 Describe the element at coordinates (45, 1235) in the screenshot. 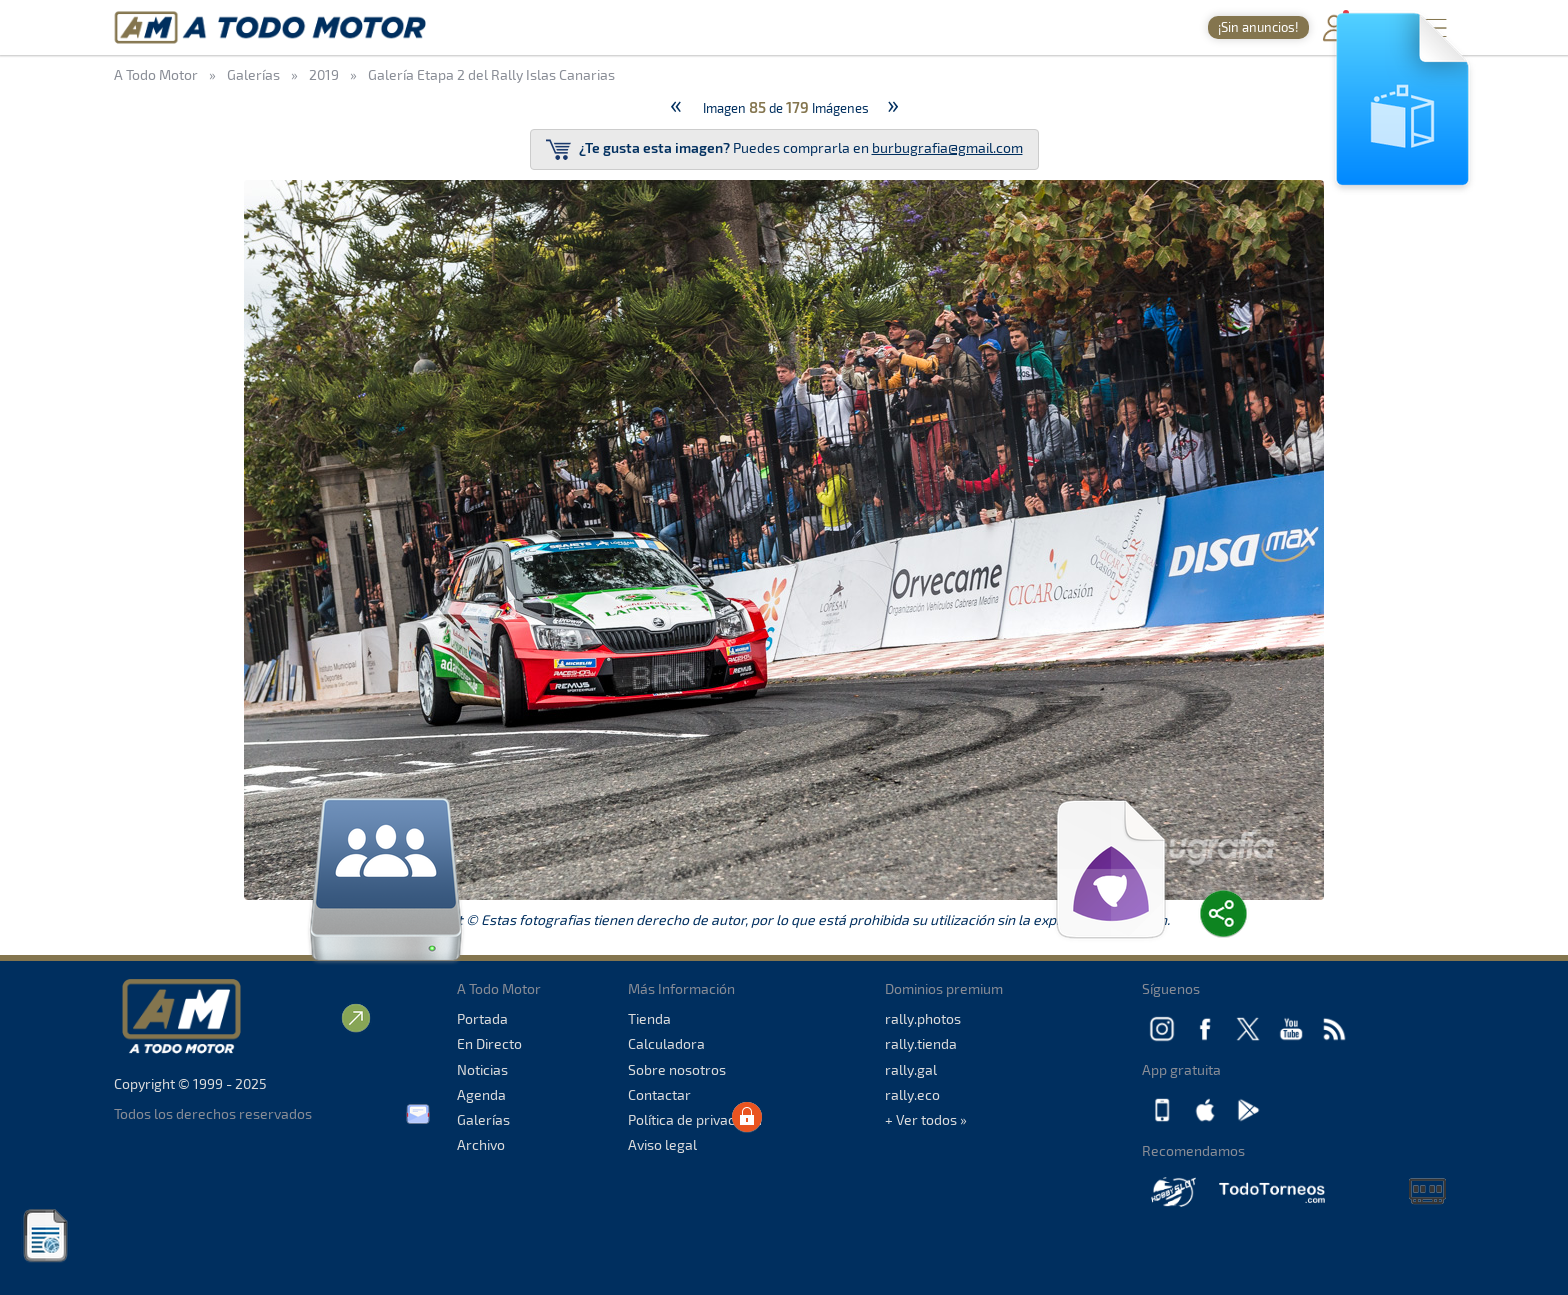

I see `libreoffice web document file type` at that location.